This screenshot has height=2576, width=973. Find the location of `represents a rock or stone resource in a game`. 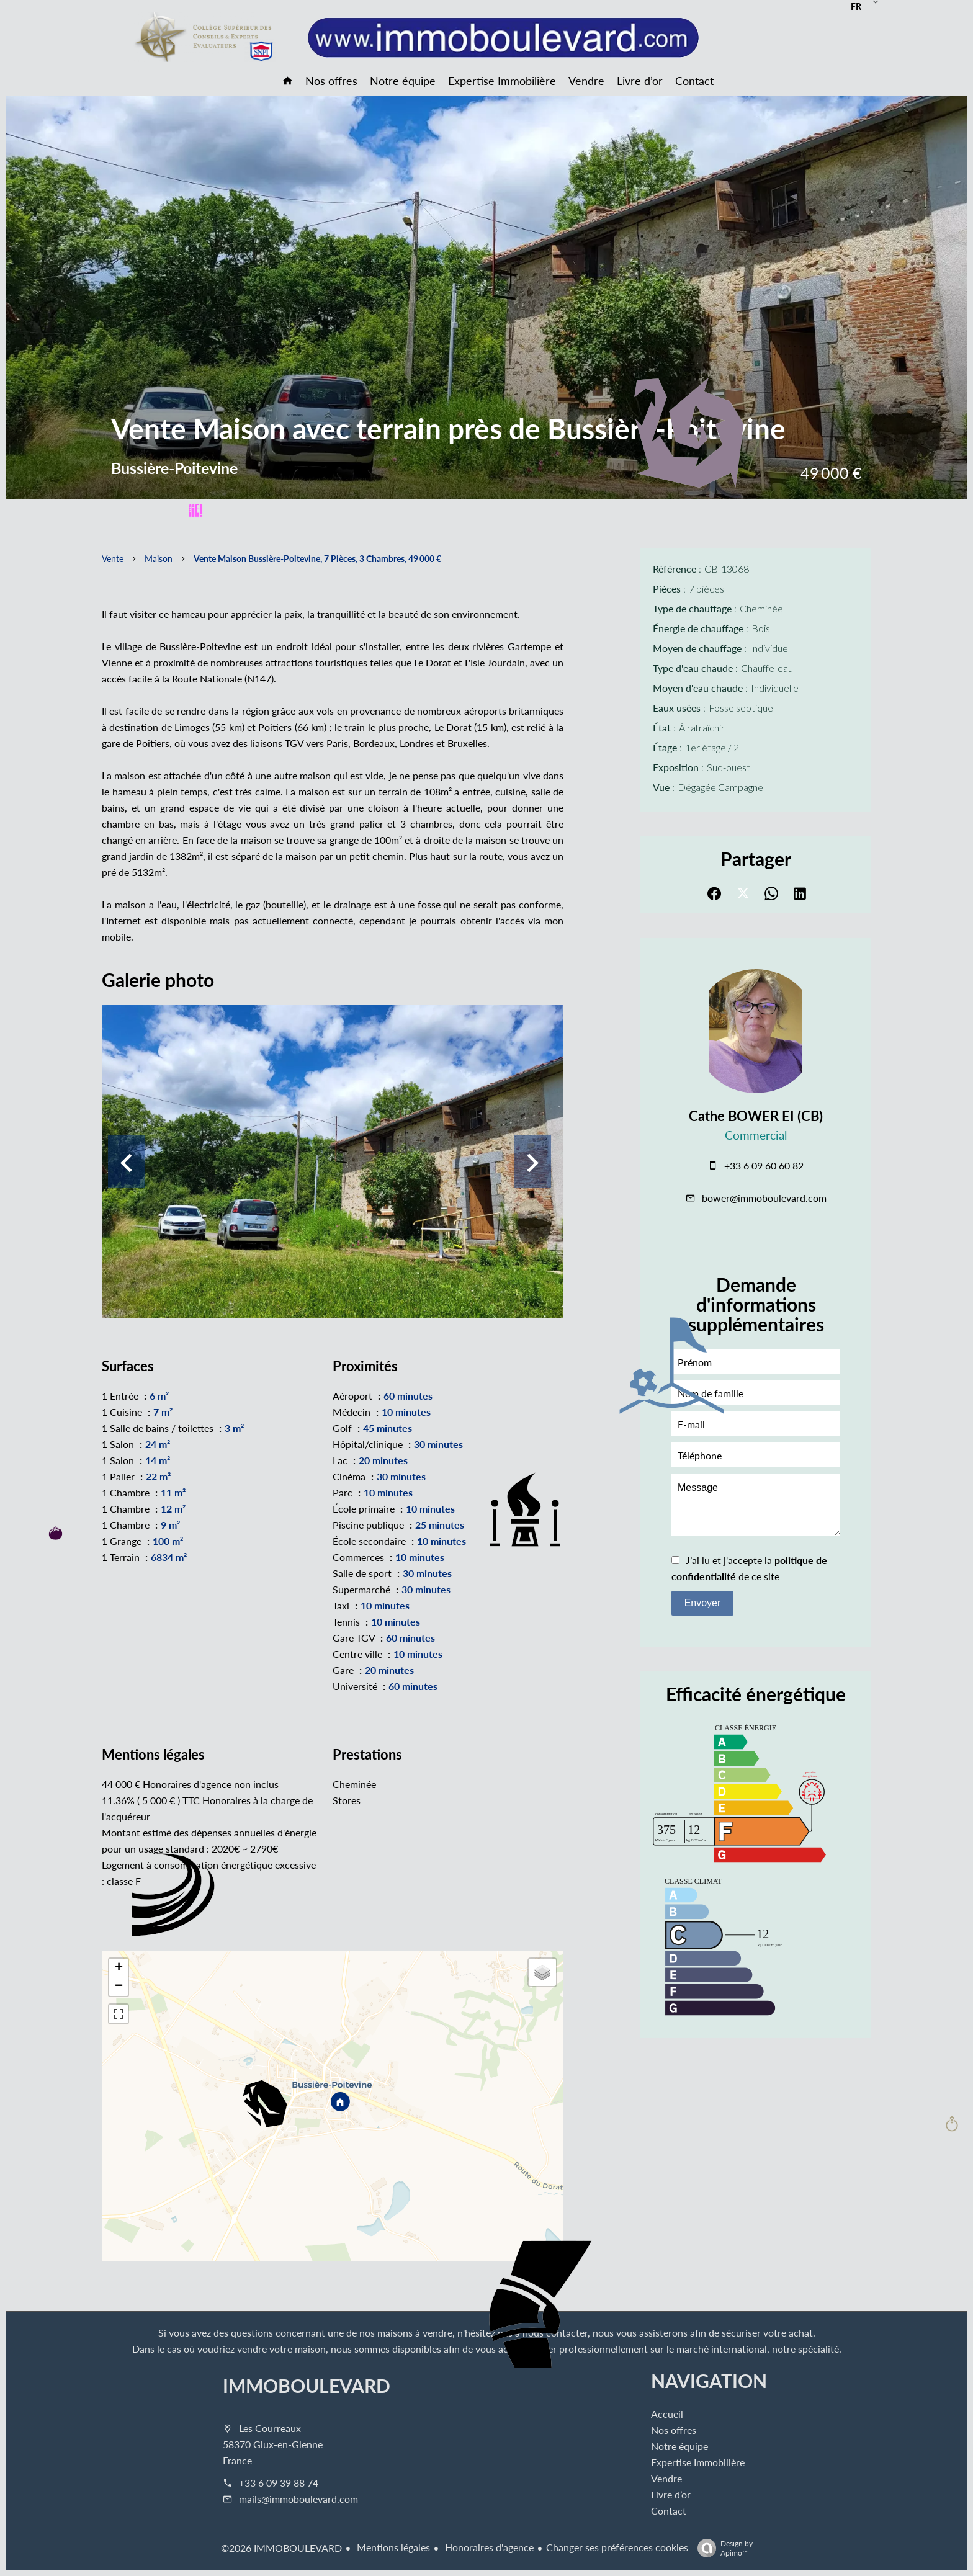

represents a rock or stone resource in a game is located at coordinates (264, 2103).